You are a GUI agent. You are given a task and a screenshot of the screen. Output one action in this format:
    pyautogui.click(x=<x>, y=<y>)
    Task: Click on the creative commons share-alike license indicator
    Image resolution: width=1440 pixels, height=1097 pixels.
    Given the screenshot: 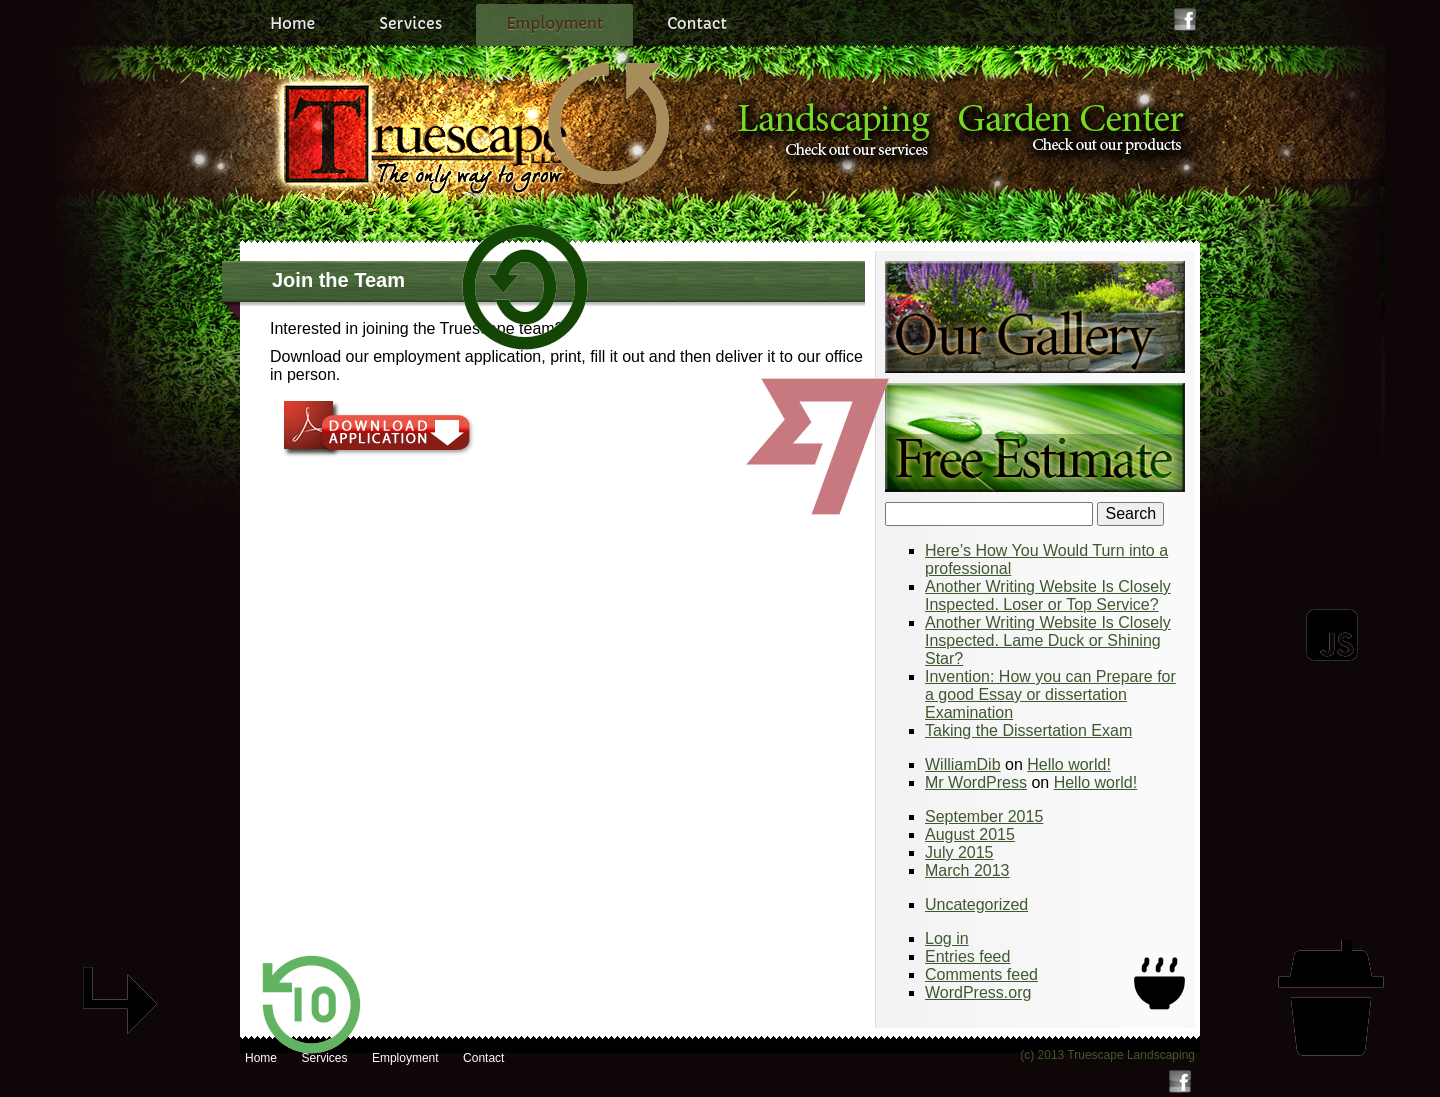 What is the action you would take?
    pyautogui.click(x=525, y=287)
    